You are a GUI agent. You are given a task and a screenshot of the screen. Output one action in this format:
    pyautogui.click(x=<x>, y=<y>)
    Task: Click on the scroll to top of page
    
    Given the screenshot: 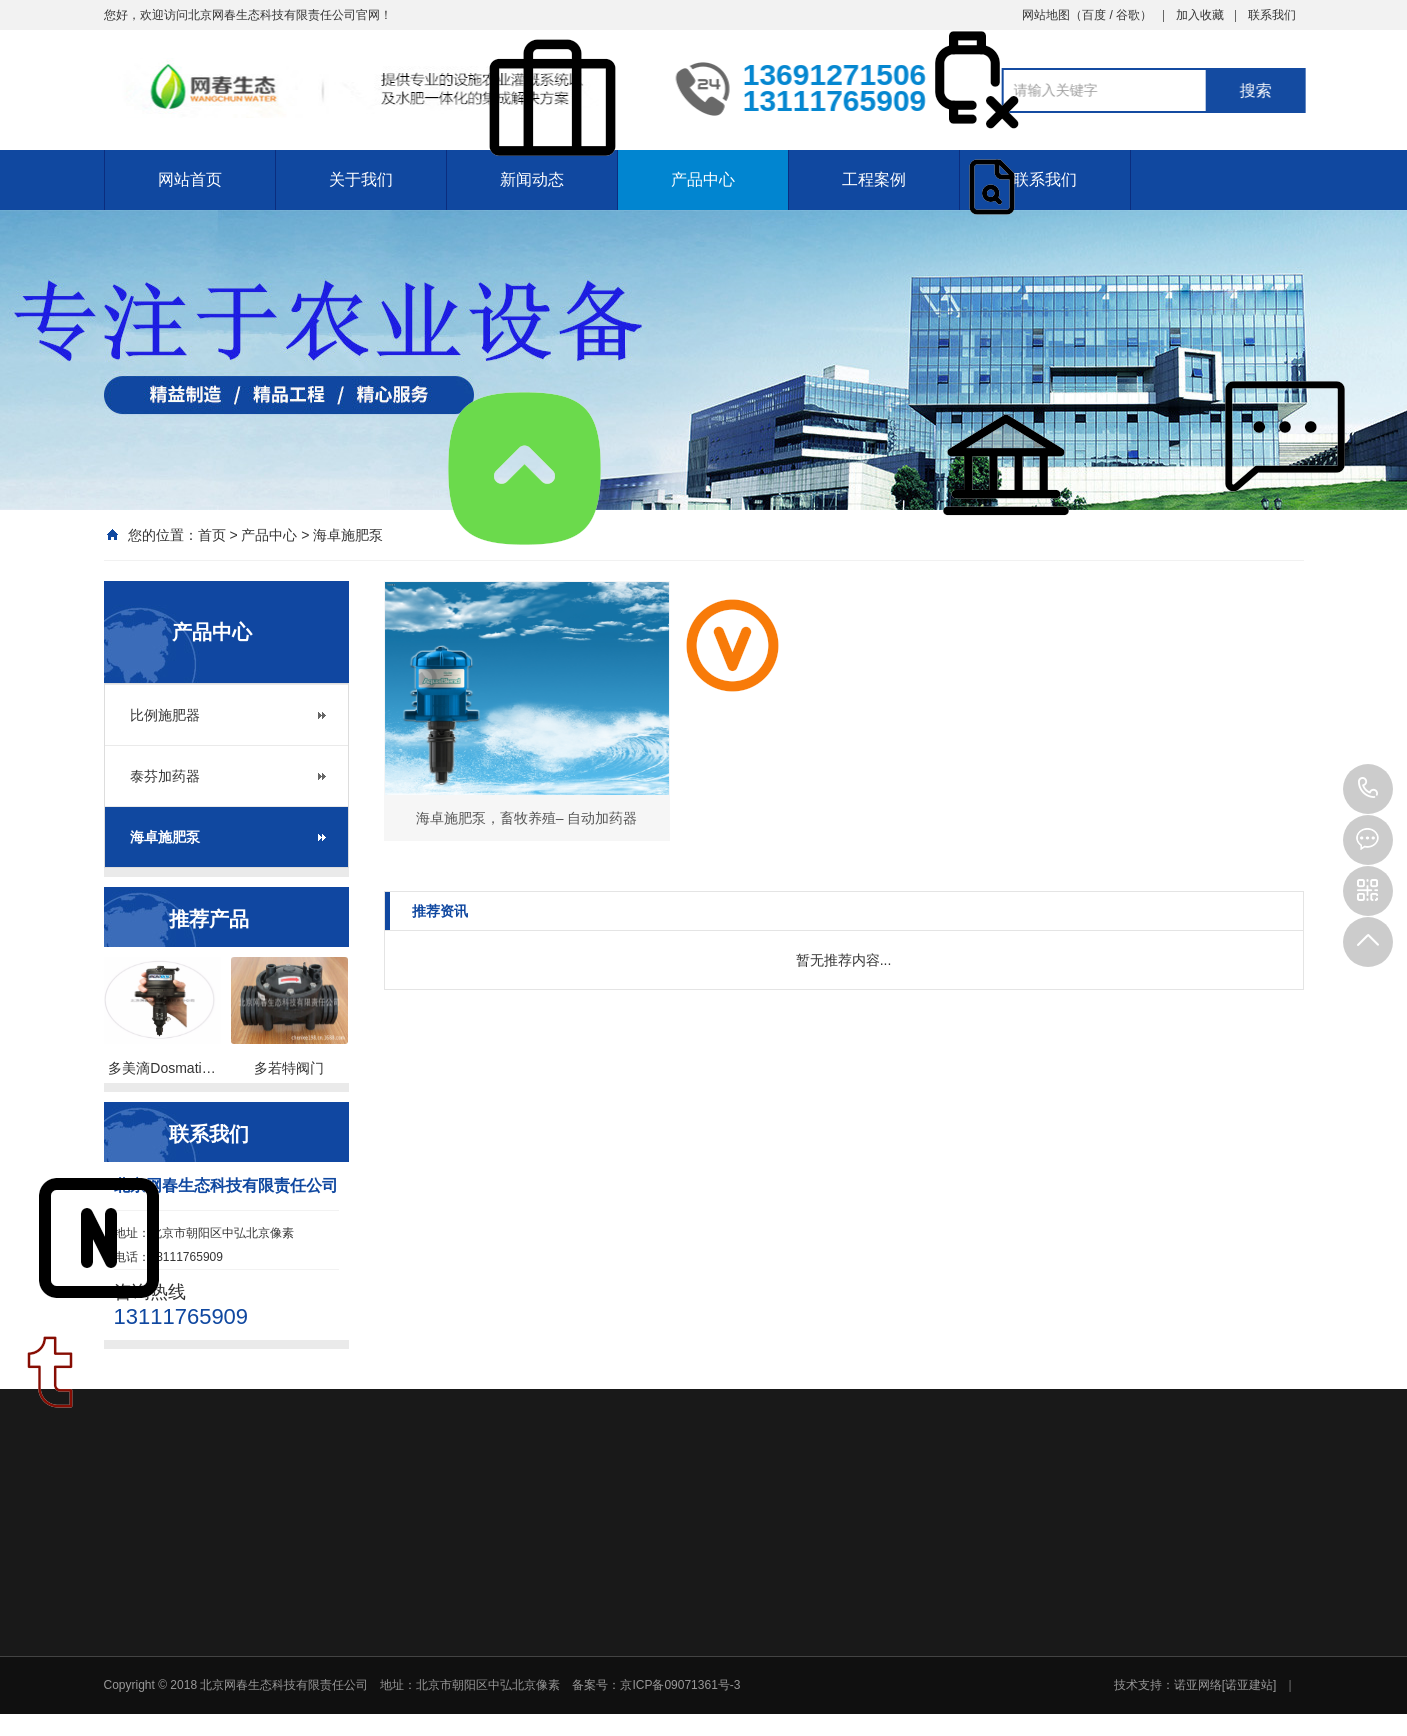 What is the action you would take?
    pyautogui.click(x=524, y=468)
    